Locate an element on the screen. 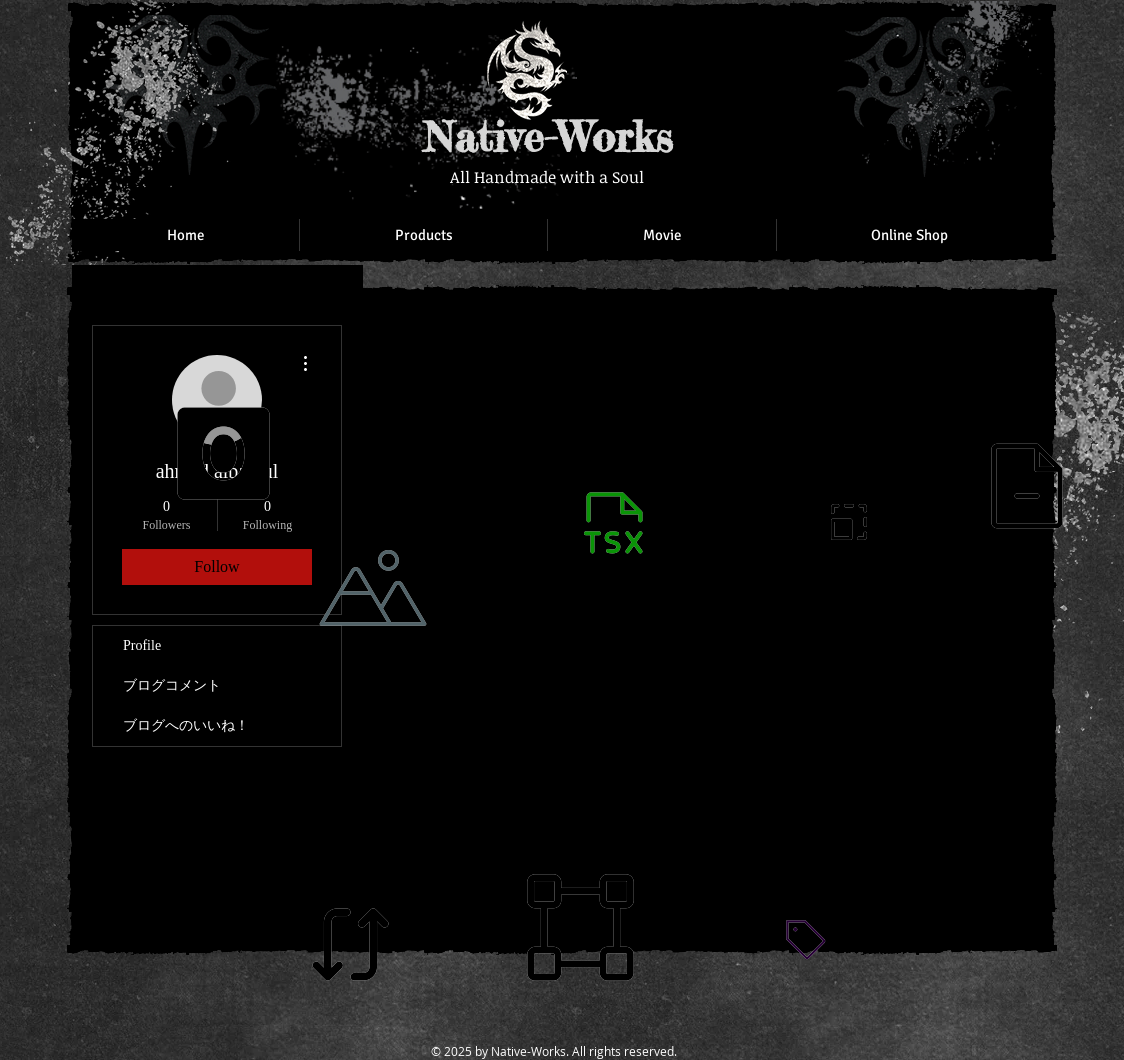 This screenshot has width=1124, height=1060. remove a file or document is located at coordinates (1027, 486).